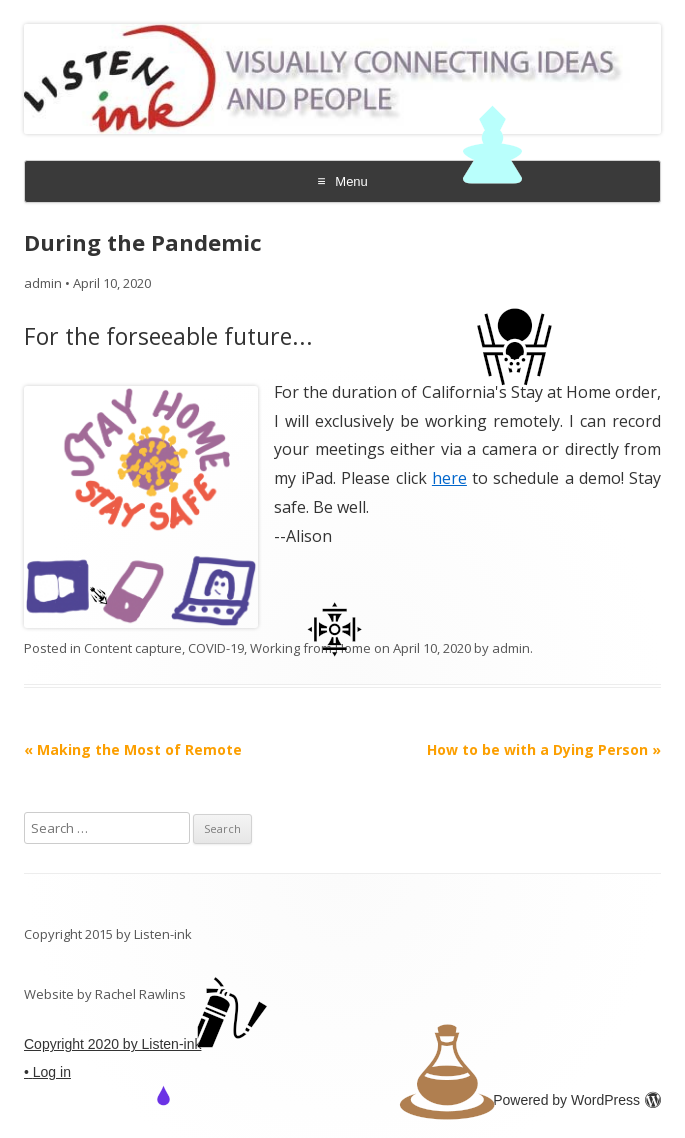  Describe the element at coordinates (447, 1072) in the screenshot. I see `use a potion item from inventory` at that location.